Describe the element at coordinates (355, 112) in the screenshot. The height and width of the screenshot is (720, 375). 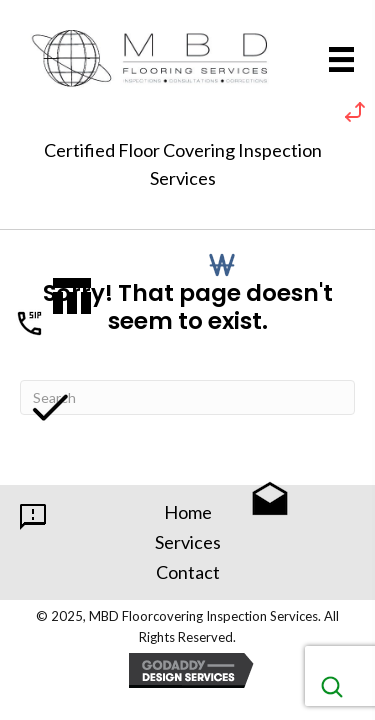
I see `move content to upper left corner` at that location.